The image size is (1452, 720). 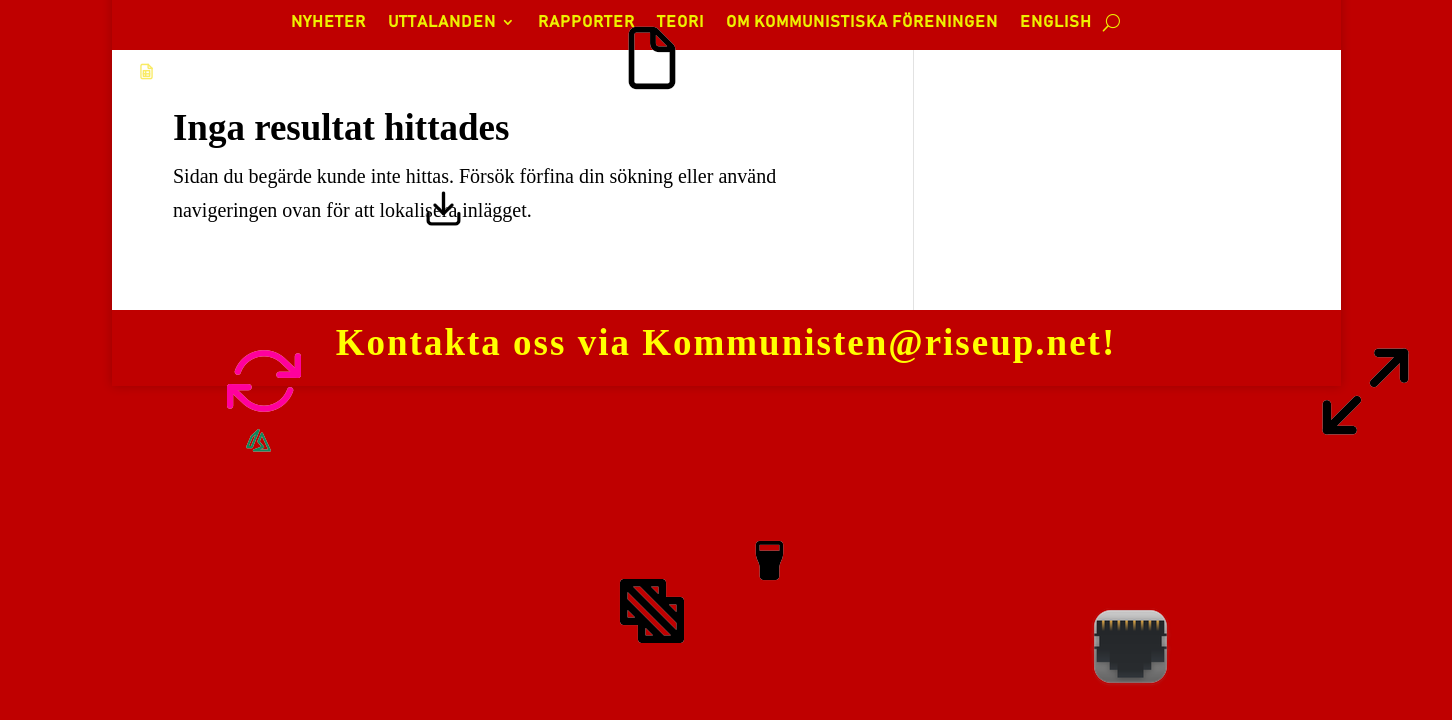 I want to click on access microsoft azure cloud services, so click(x=258, y=441).